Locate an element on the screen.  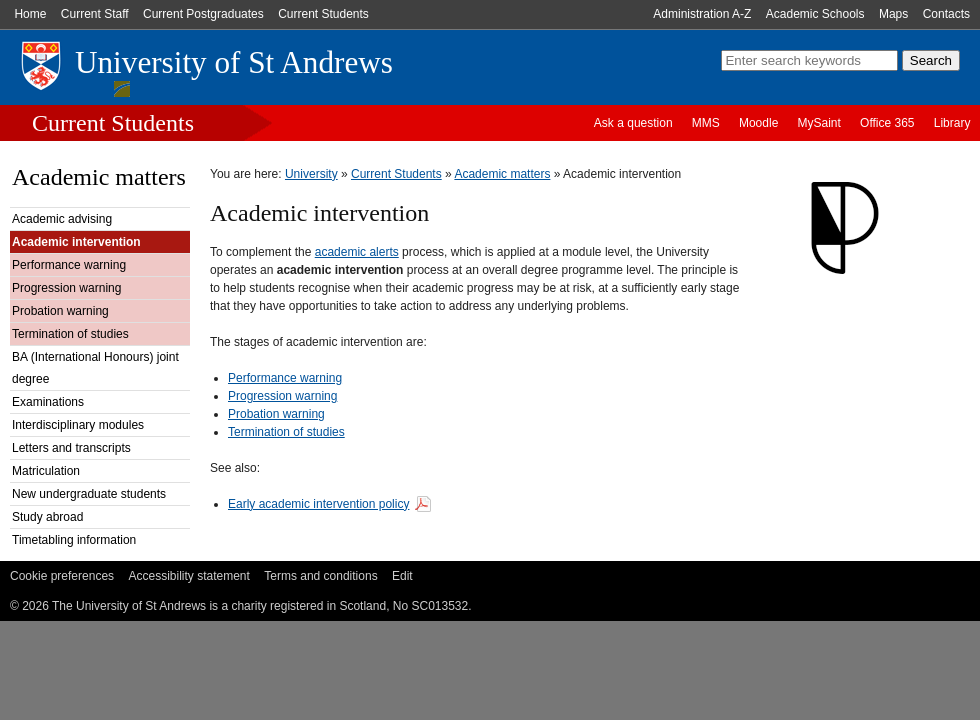
devexpress brand logo is located at coordinates (122, 89).